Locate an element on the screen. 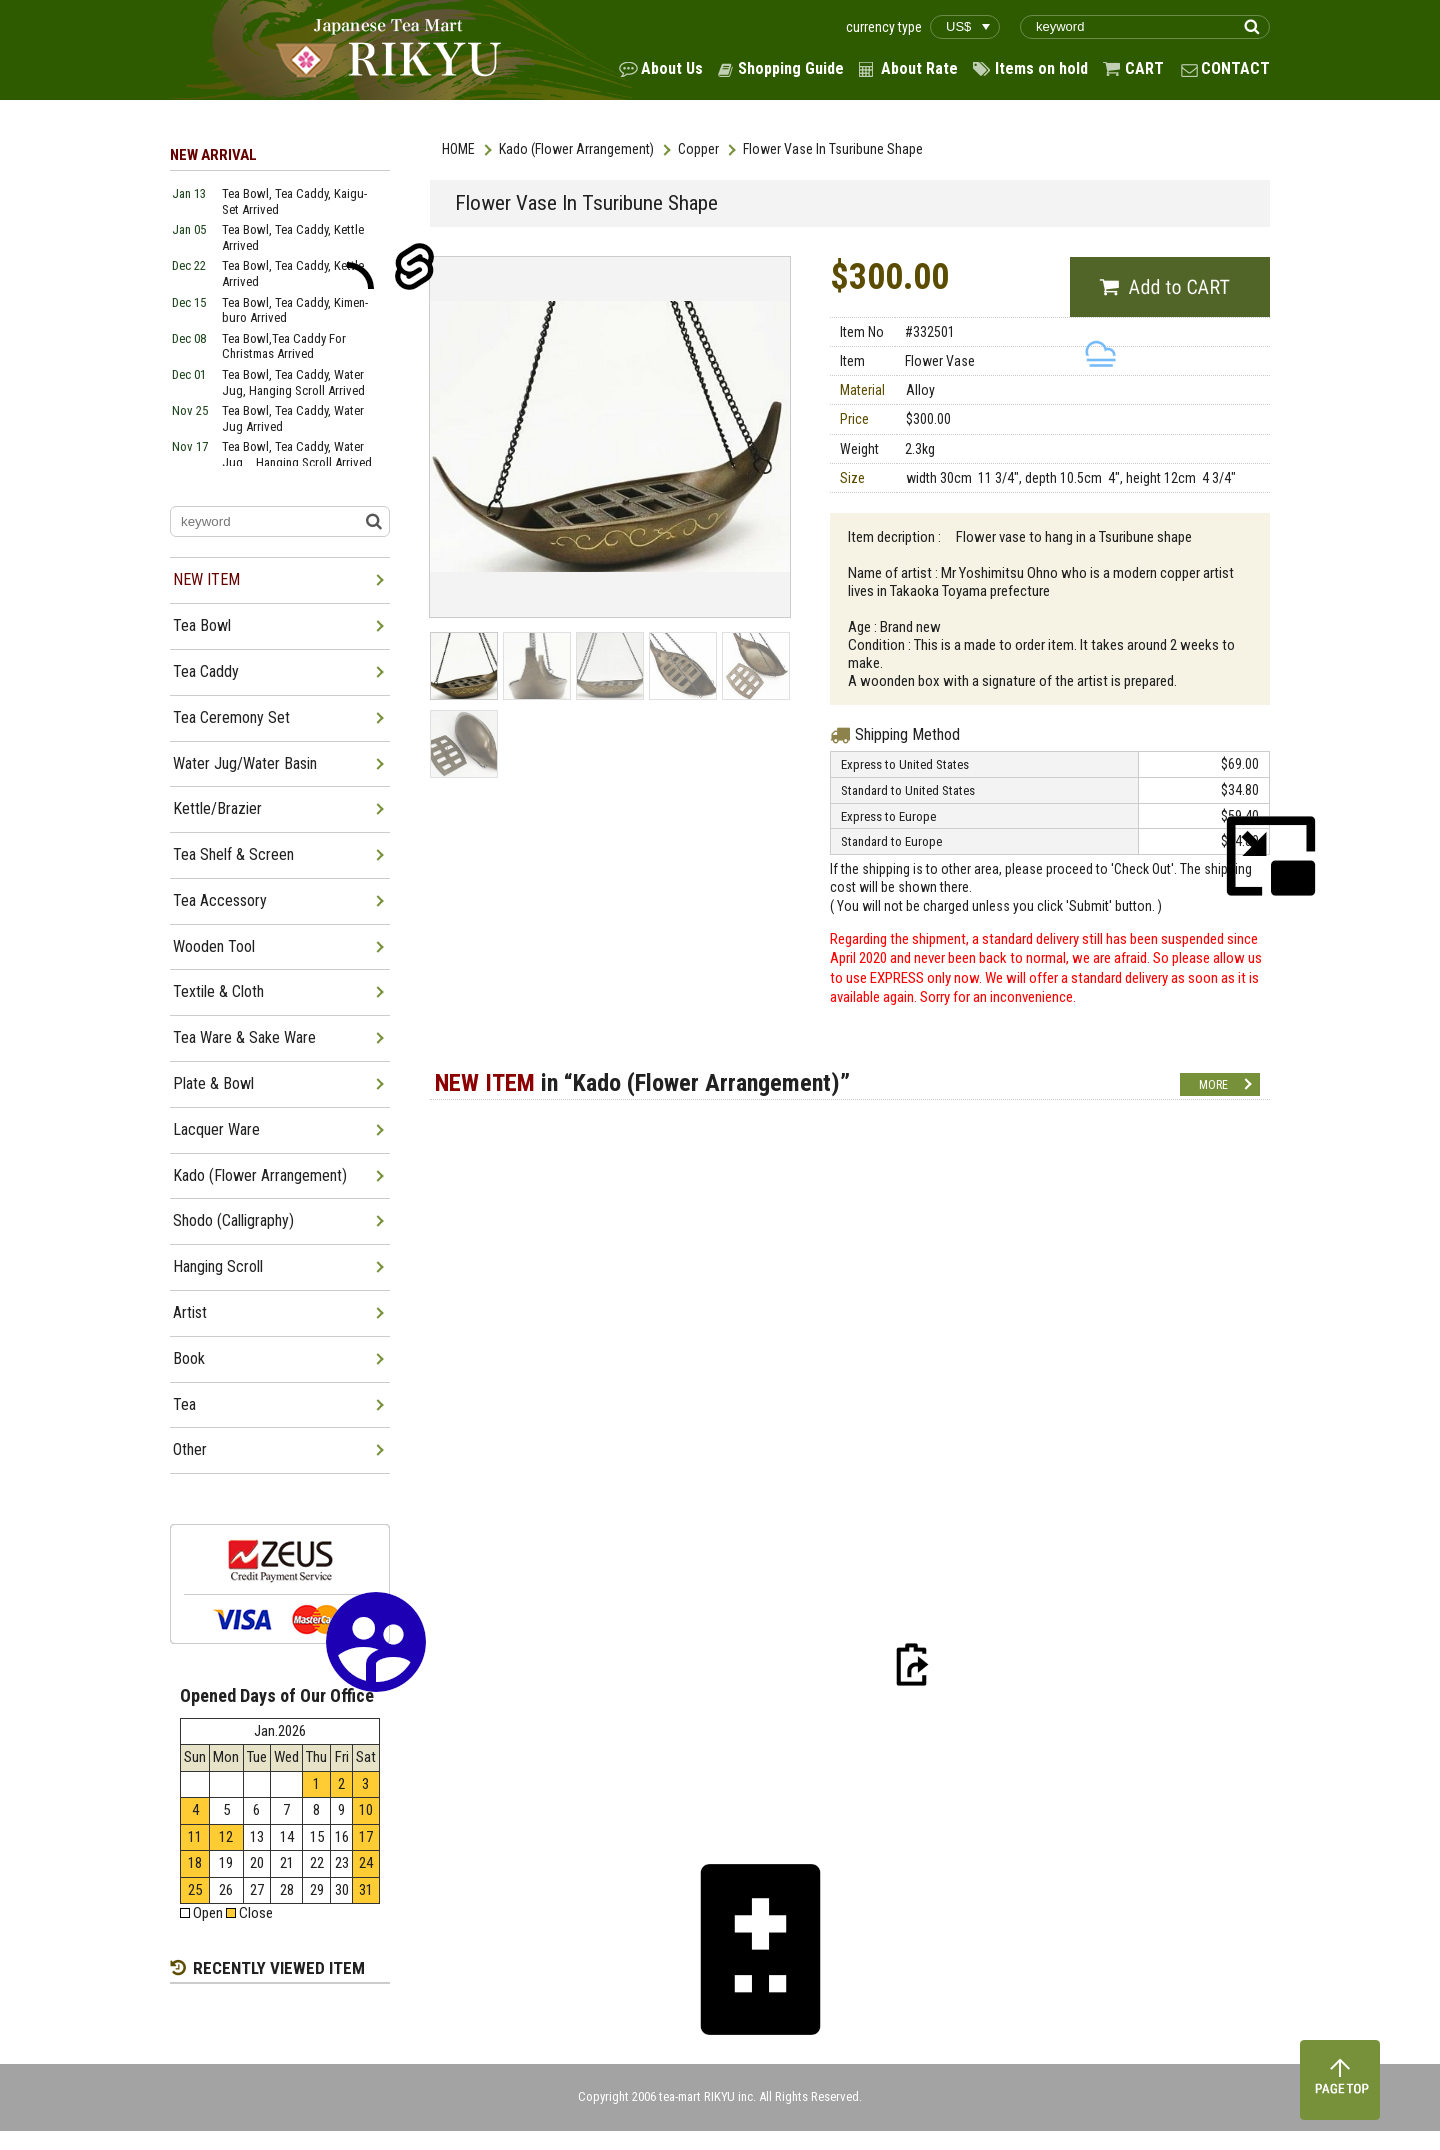 This screenshot has height=2150, width=1440. share battery power with another device is located at coordinates (911, 1664).